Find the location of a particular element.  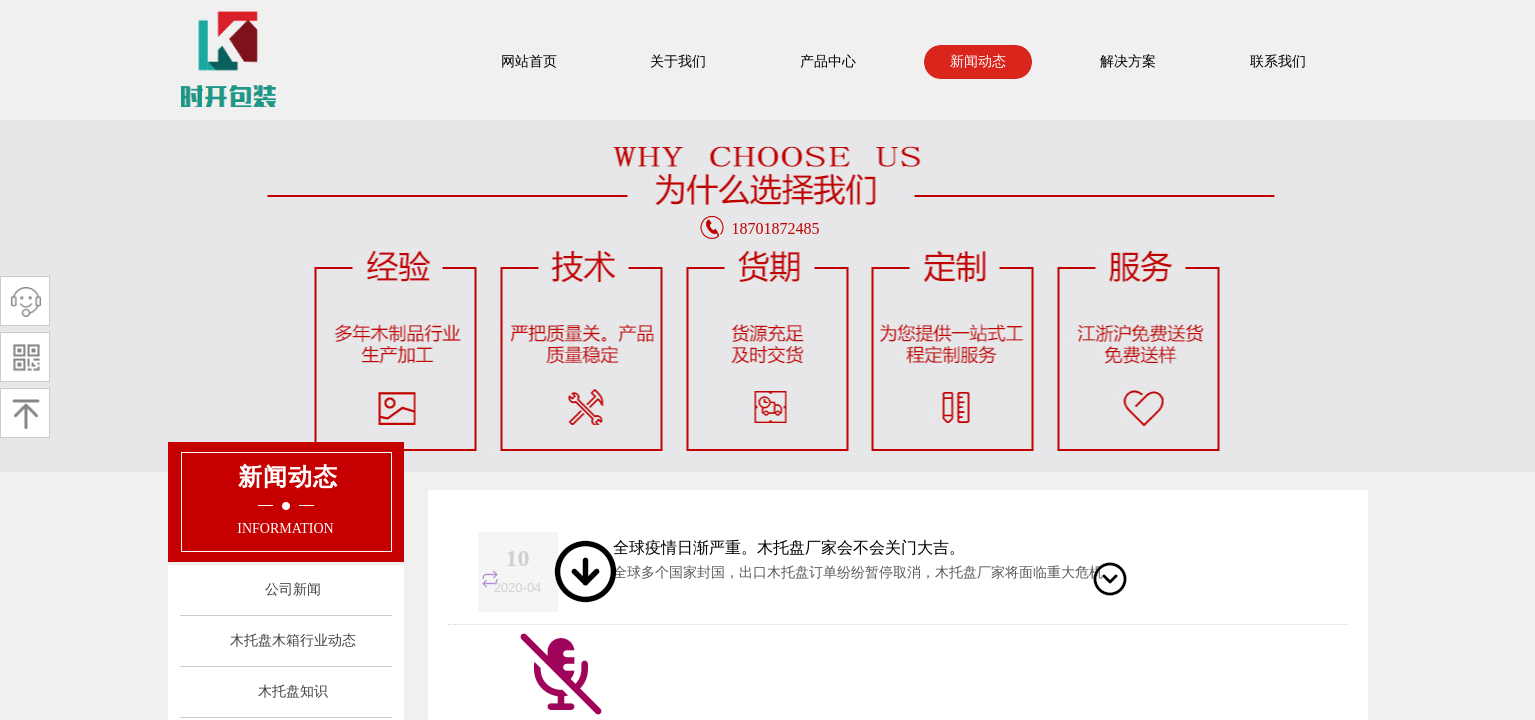

download file or content is located at coordinates (585, 571).